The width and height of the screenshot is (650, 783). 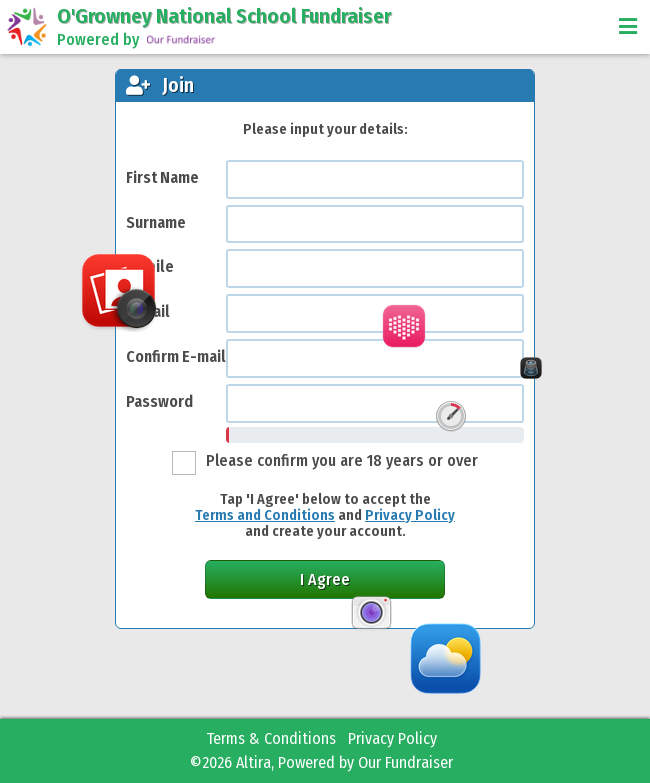 What do you see at coordinates (371, 612) in the screenshot?
I see `open the cheese webcam application` at bounding box center [371, 612].